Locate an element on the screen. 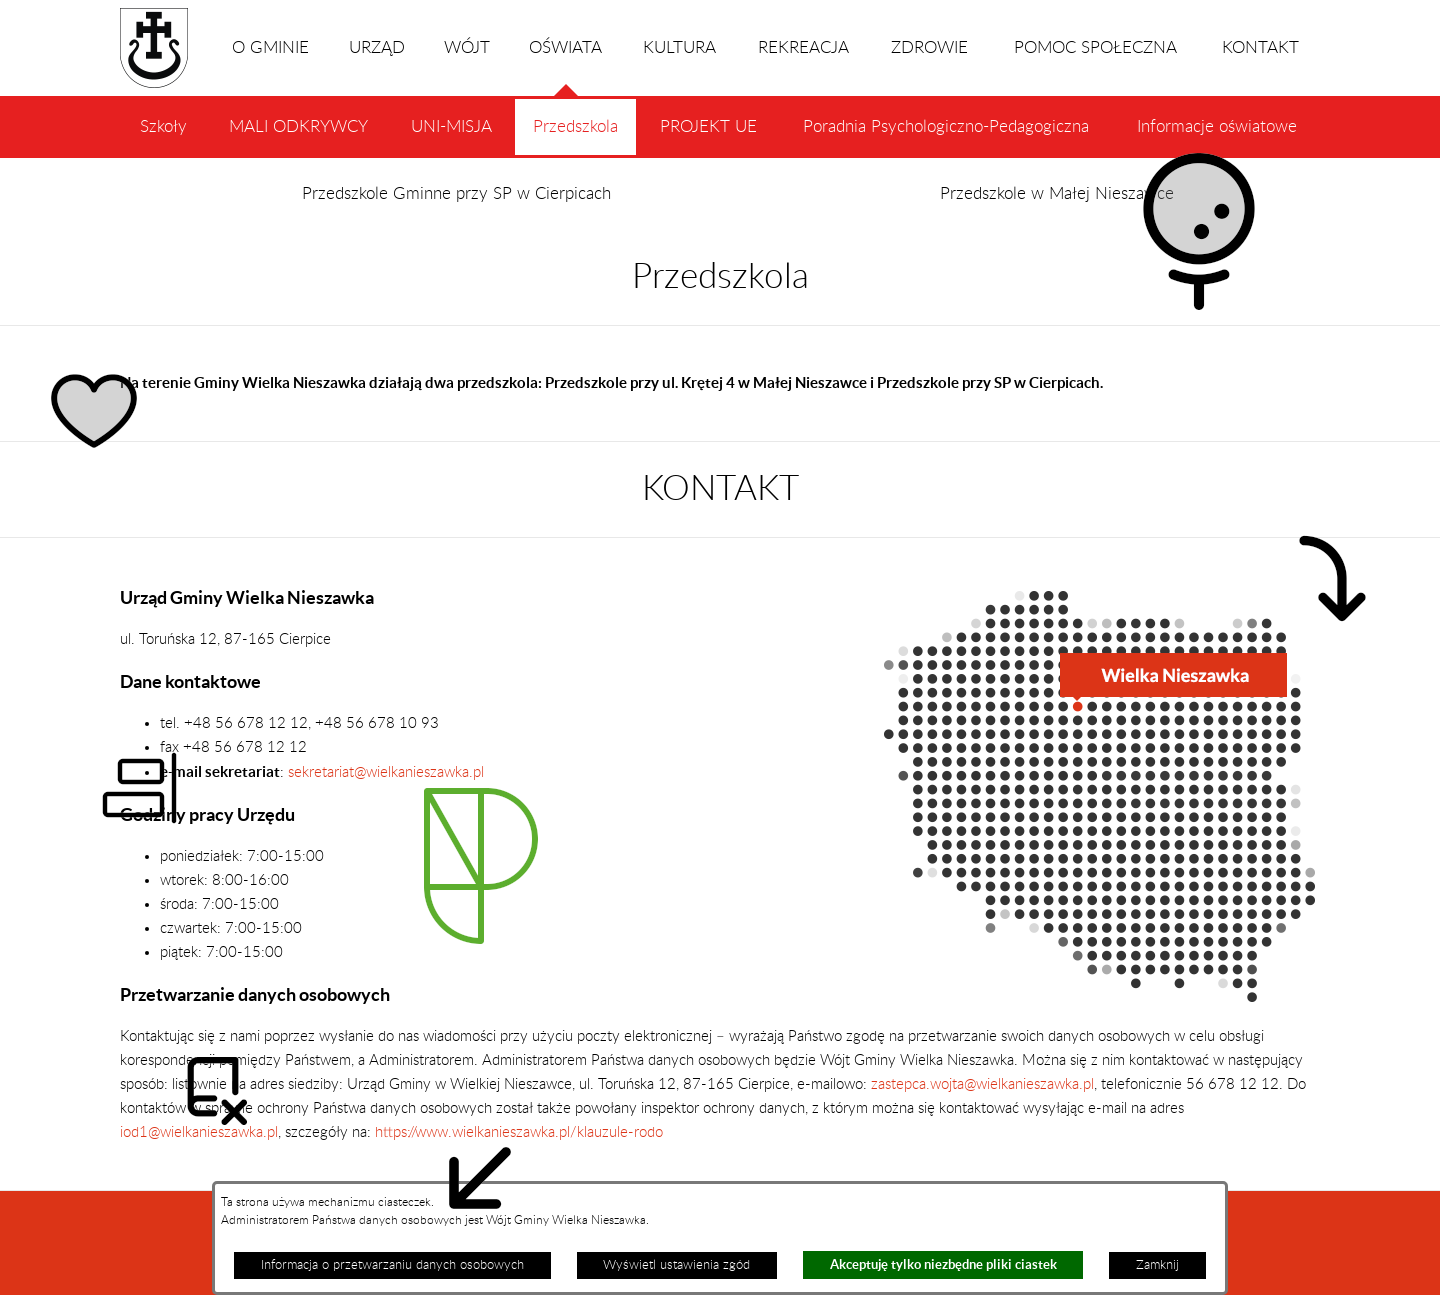 The image size is (1440, 1295). align text or content to the right is located at coordinates (141, 788).